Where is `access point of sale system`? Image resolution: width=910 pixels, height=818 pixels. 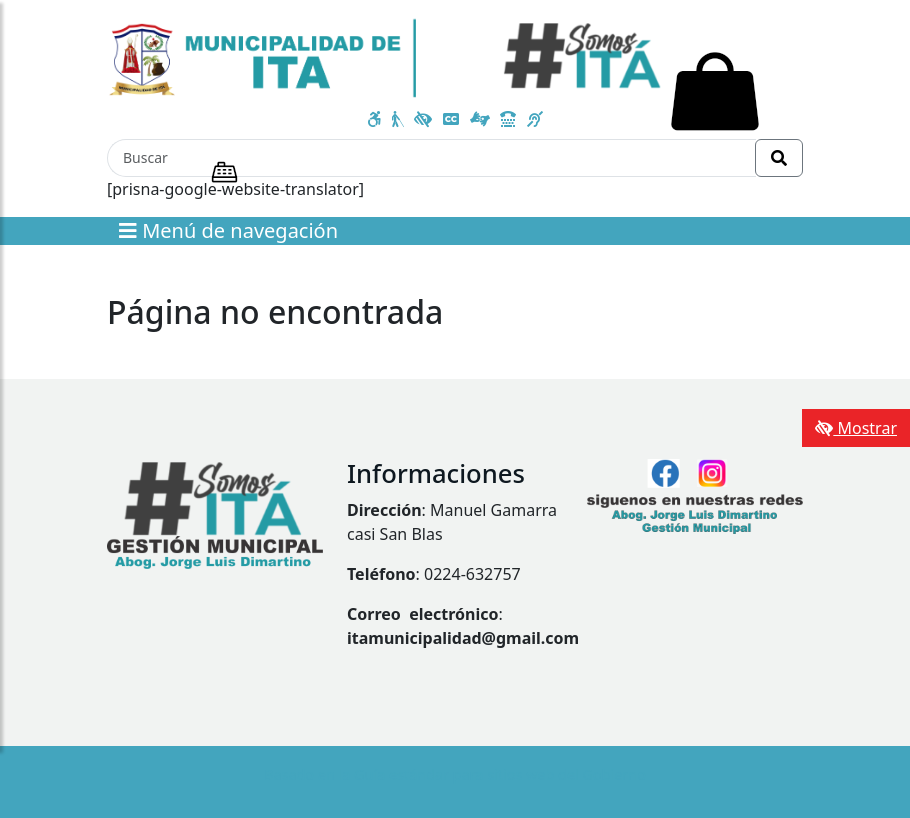
access point of sale system is located at coordinates (224, 173).